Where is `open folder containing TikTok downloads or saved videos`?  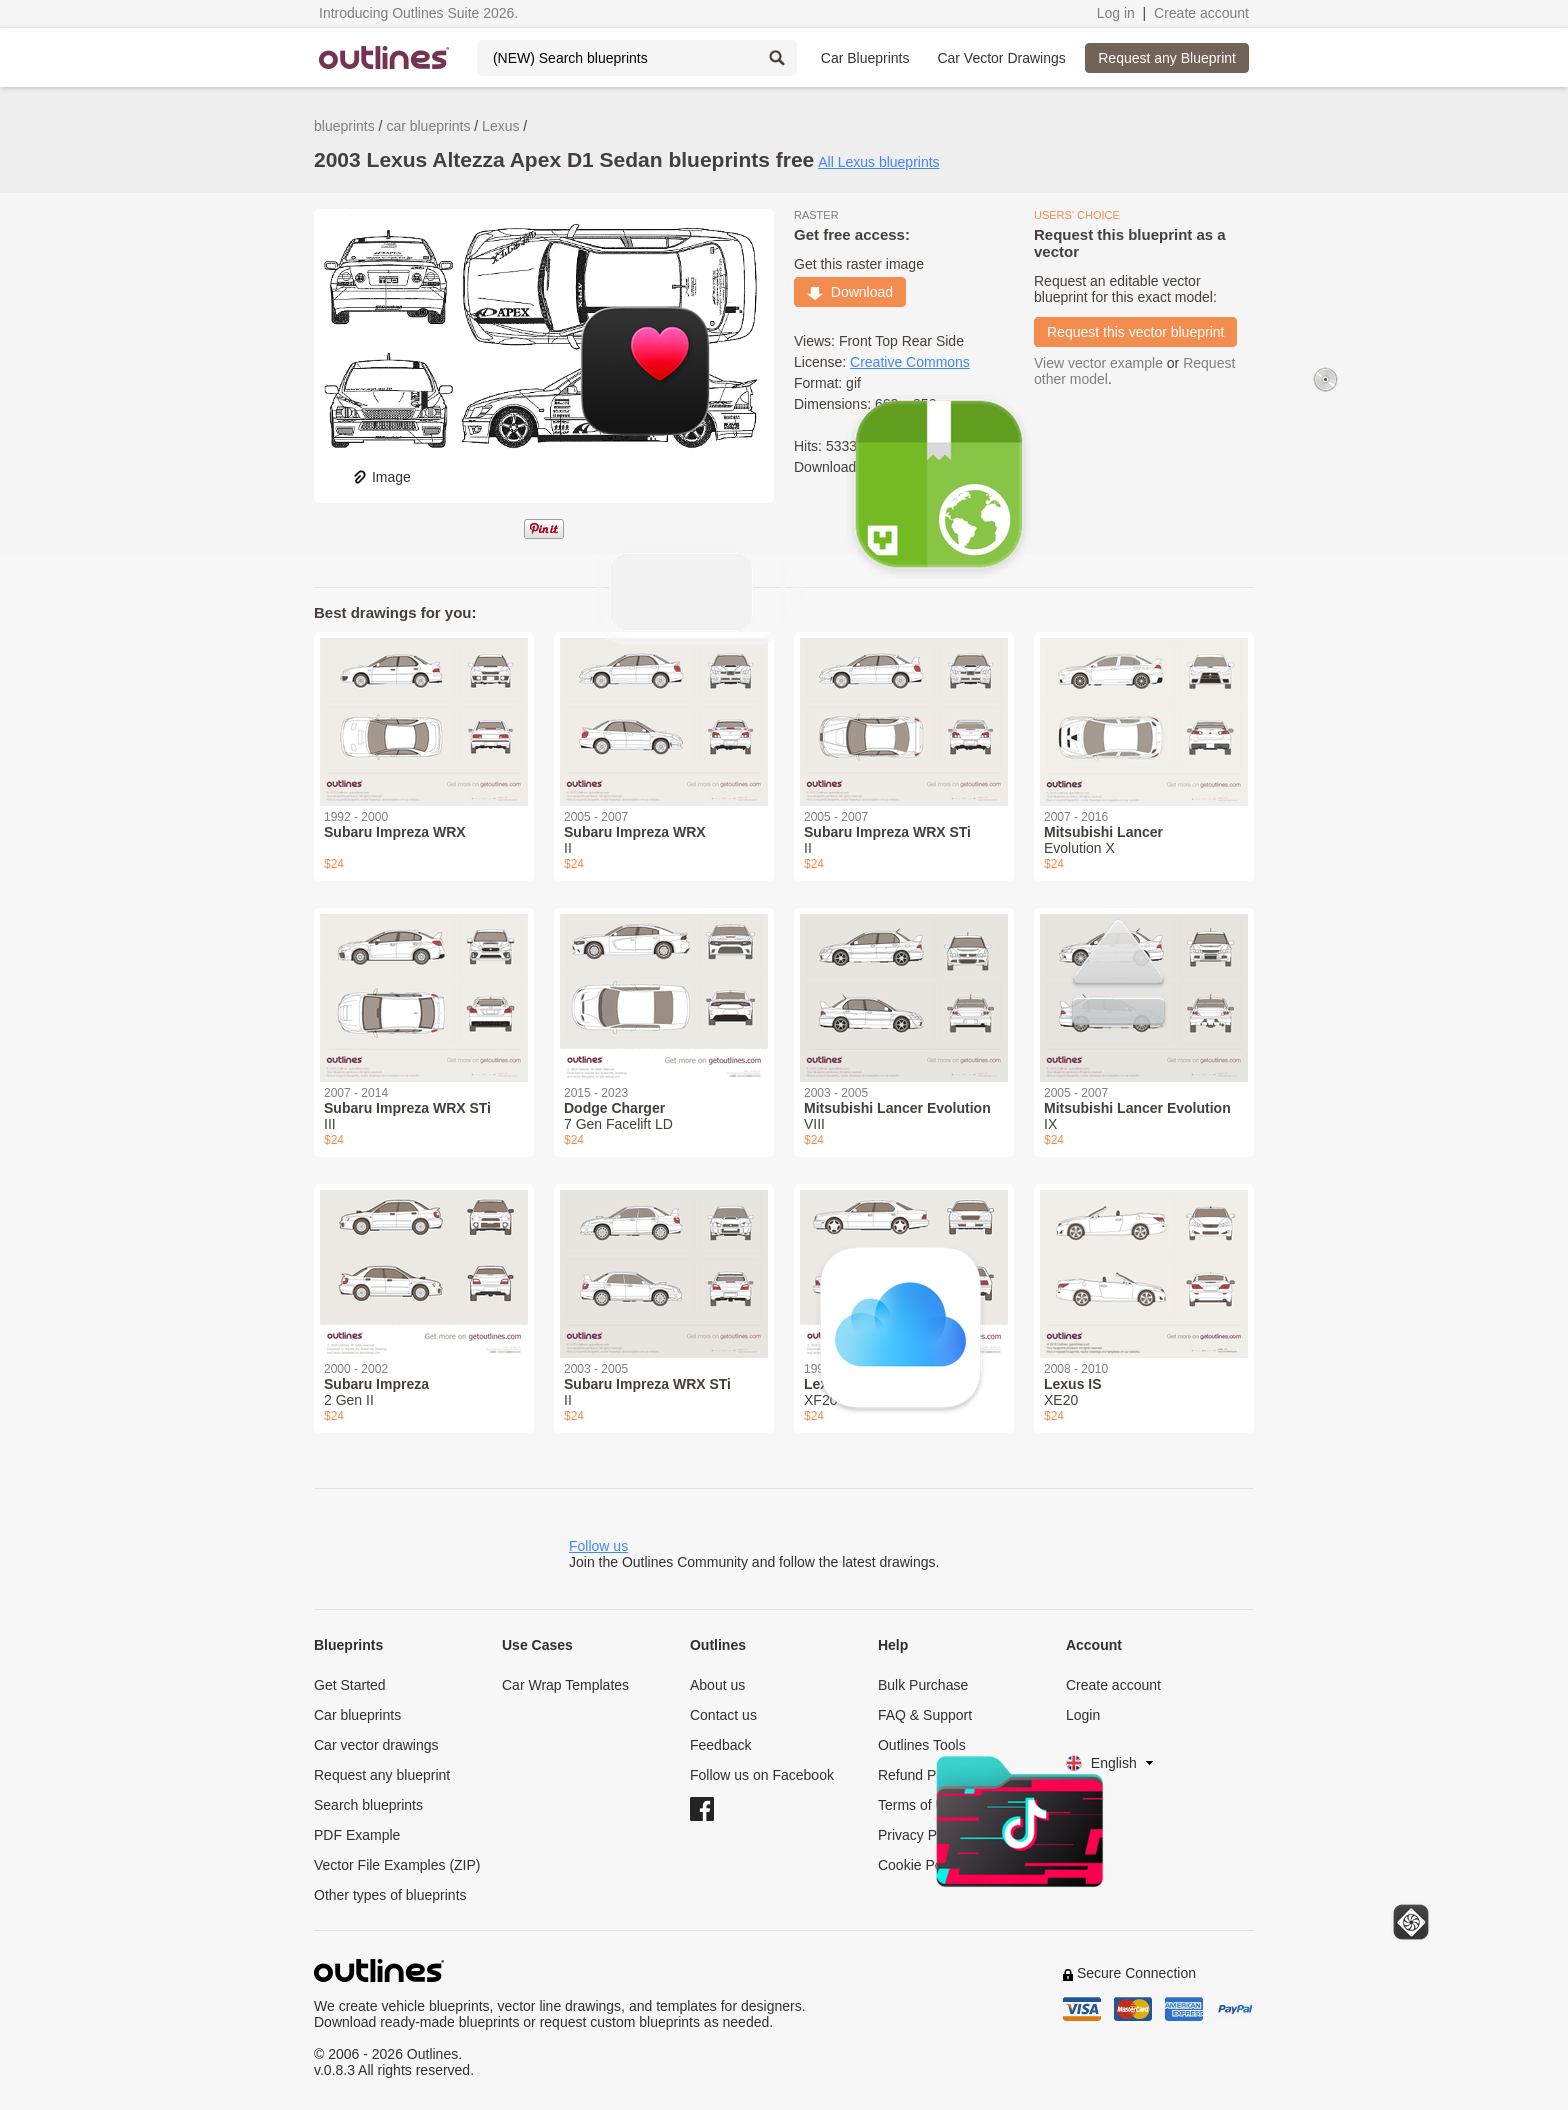 open folder containing TikTok downloads or saved videos is located at coordinates (1019, 1826).